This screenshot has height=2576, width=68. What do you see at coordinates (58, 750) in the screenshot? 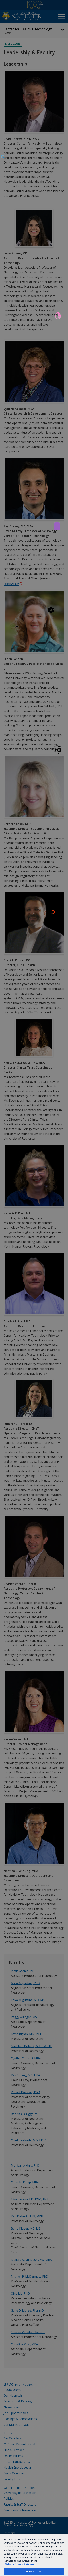
I see `open the phone dialer` at bounding box center [58, 750].